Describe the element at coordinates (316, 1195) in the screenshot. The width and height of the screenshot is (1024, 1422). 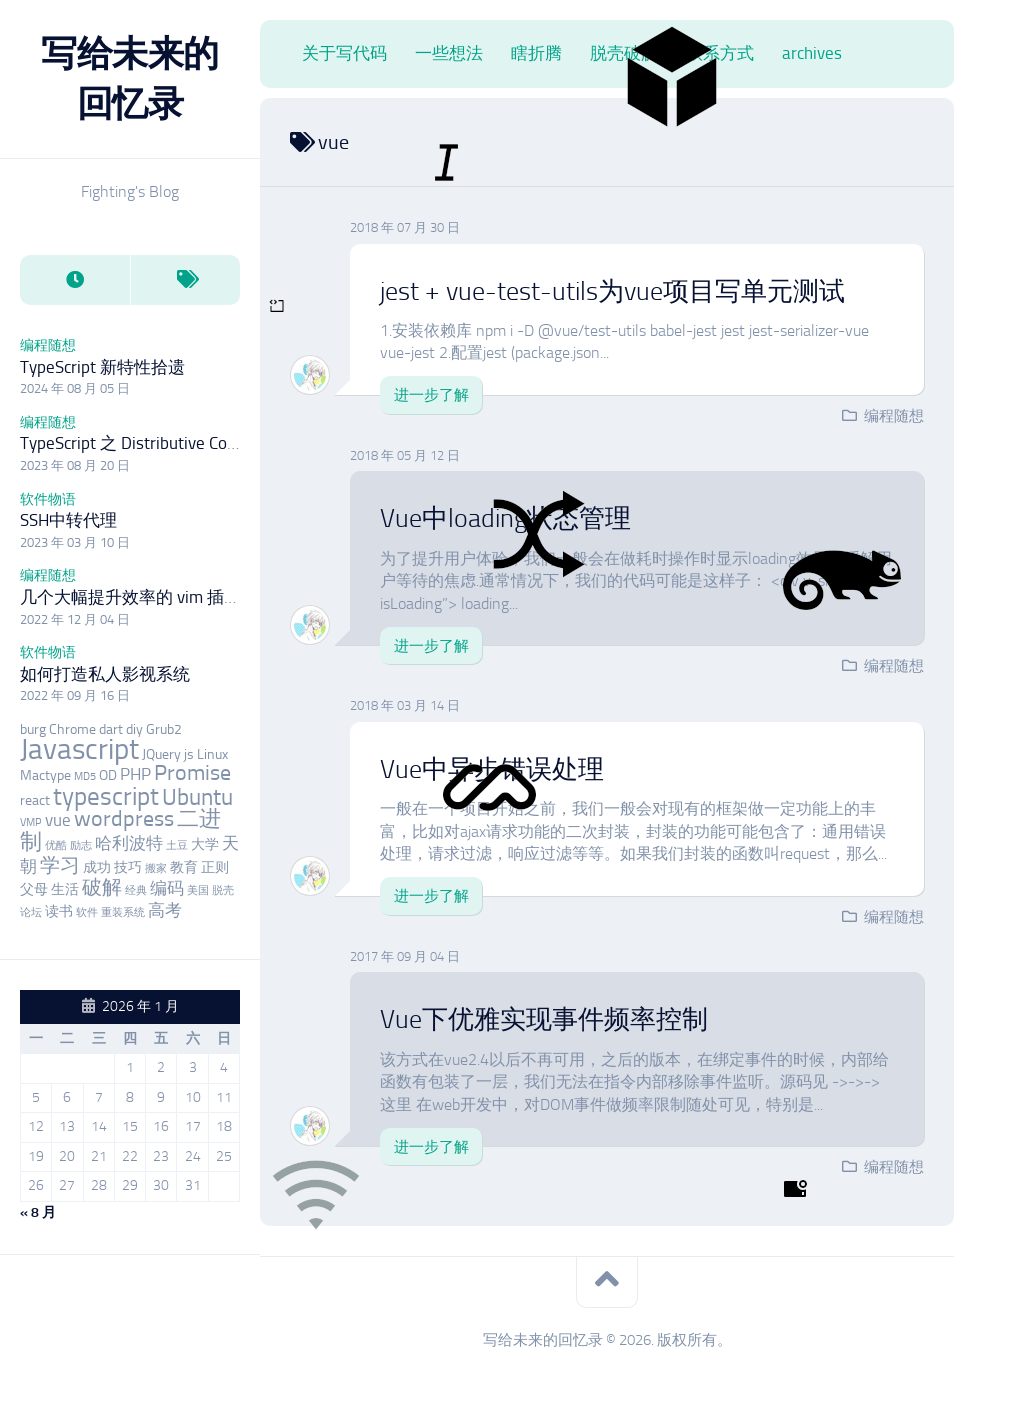
I see `indicates wireless network connection status` at that location.